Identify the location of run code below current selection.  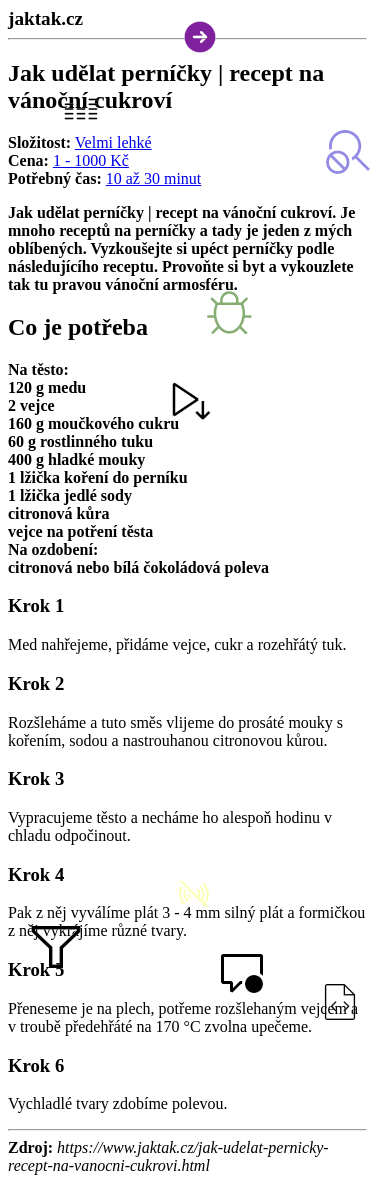
(191, 401).